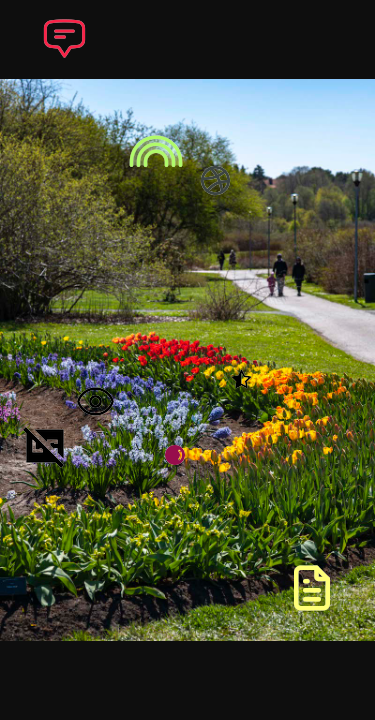  What do you see at coordinates (45, 446) in the screenshot?
I see `closed captions are disabled` at bounding box center [45, 446].